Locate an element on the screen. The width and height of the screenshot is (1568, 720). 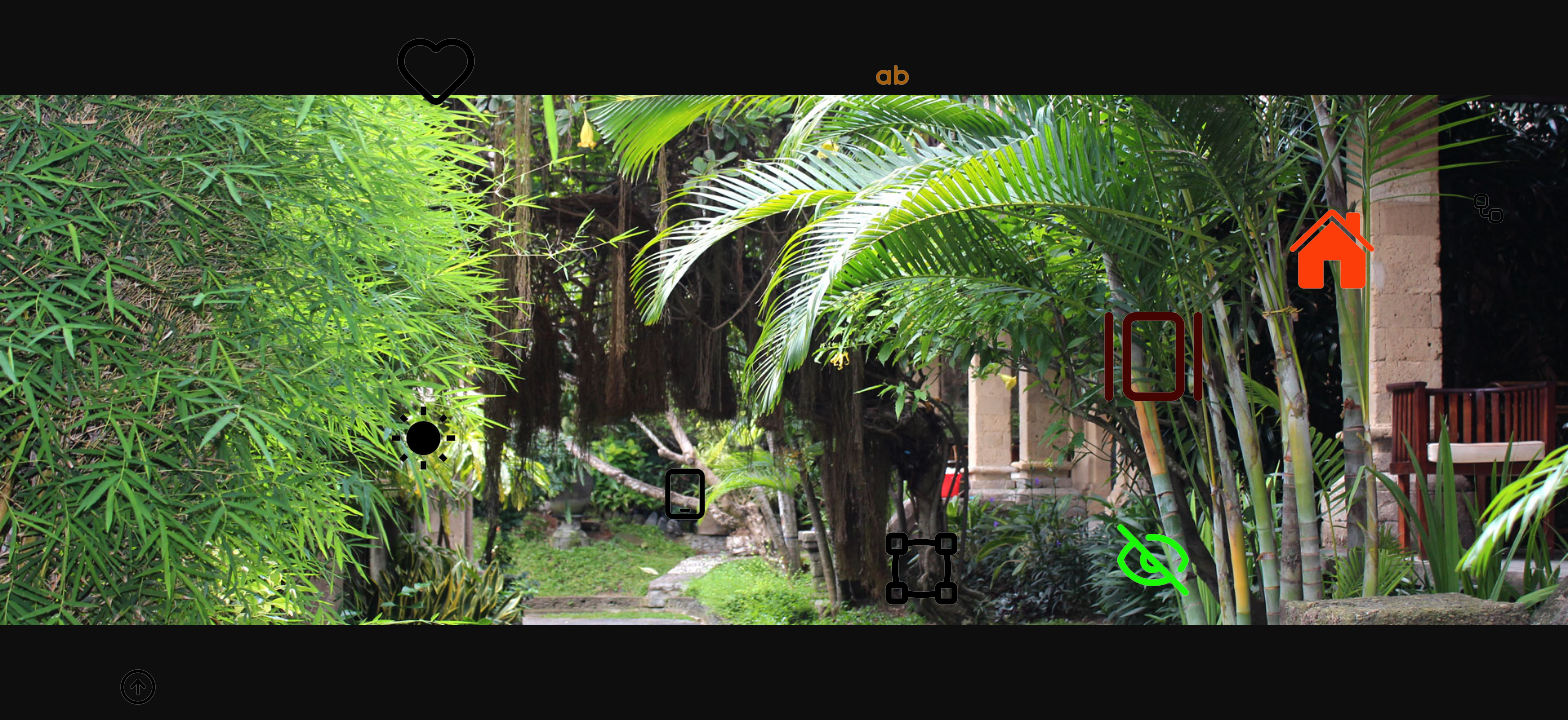
convert text to lowercase is located at coordinates (892, 76).